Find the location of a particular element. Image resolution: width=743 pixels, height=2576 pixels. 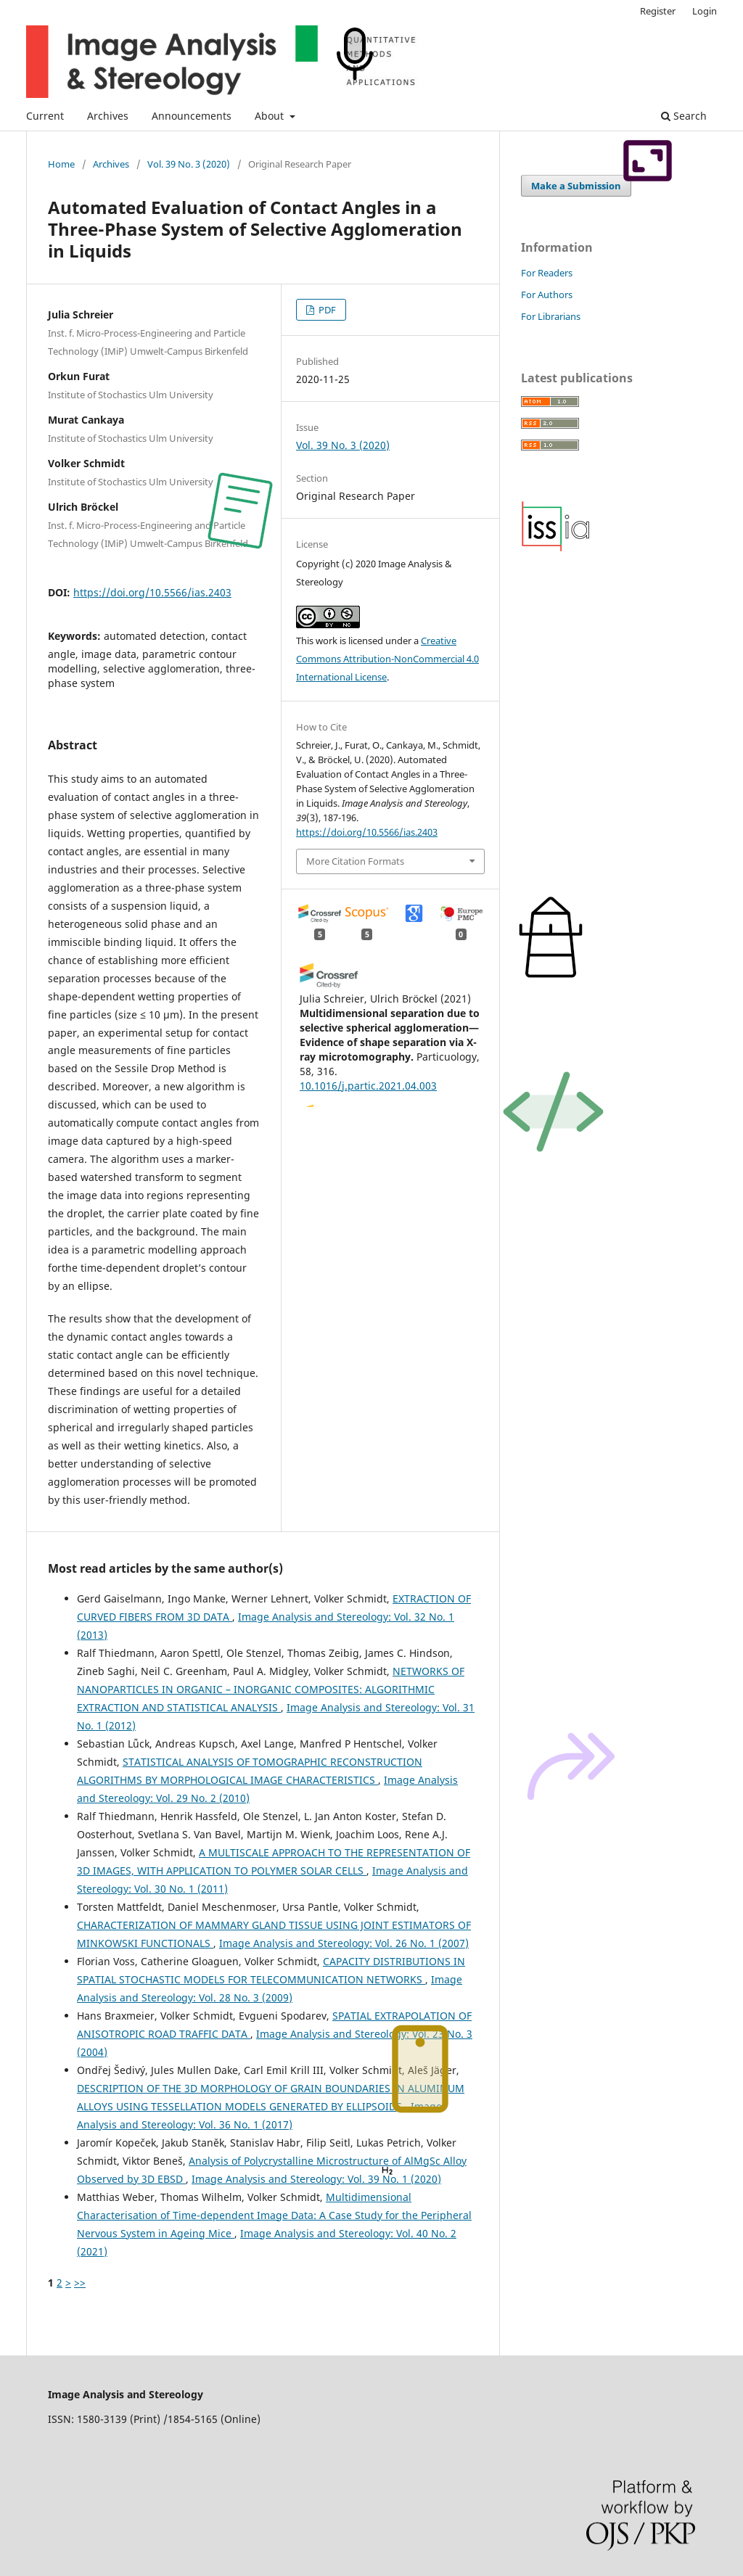

enter fullscreen mode is located at coordinates (647, 160).